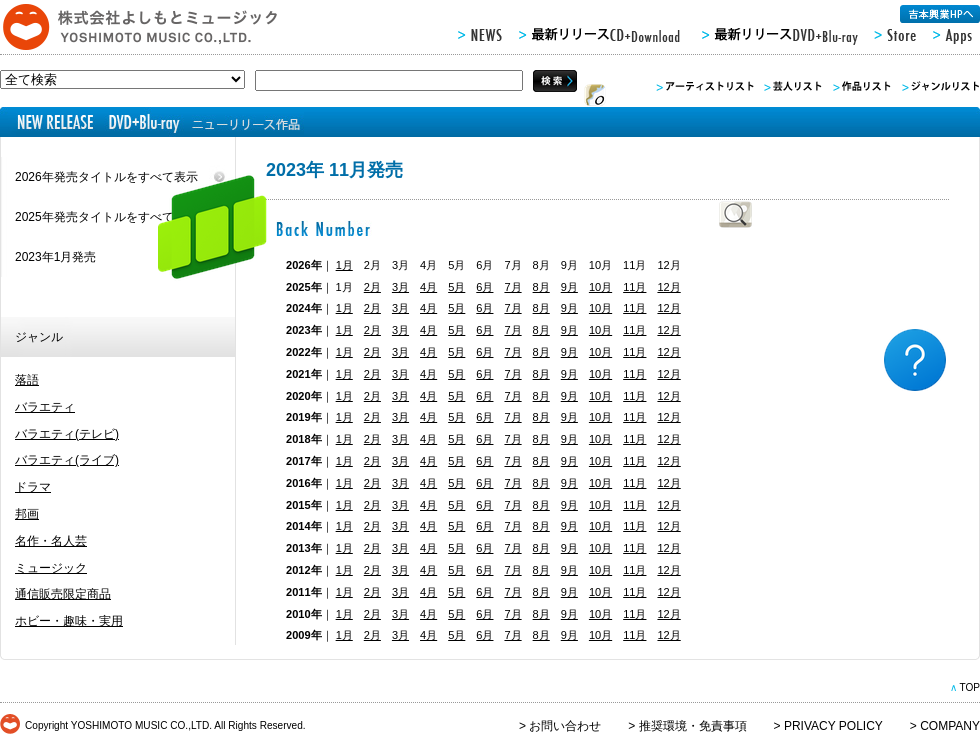  I want to click on open xbox game bar, so click(213, 227).